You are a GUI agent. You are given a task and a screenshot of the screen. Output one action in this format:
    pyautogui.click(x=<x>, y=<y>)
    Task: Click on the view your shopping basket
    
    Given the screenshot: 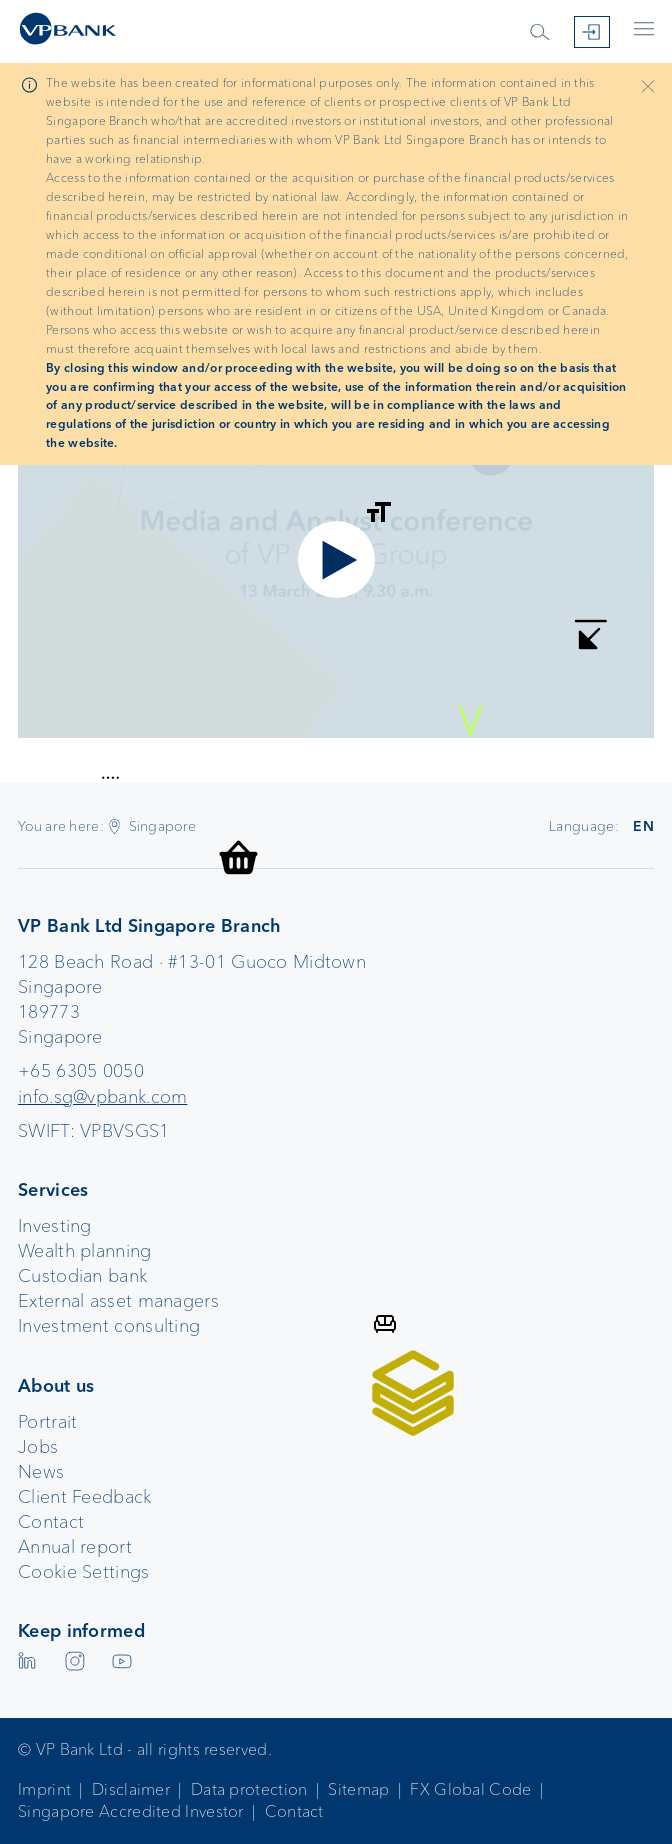 What is the action you would take?
    pyautogui.click(x=238, y=858)
    